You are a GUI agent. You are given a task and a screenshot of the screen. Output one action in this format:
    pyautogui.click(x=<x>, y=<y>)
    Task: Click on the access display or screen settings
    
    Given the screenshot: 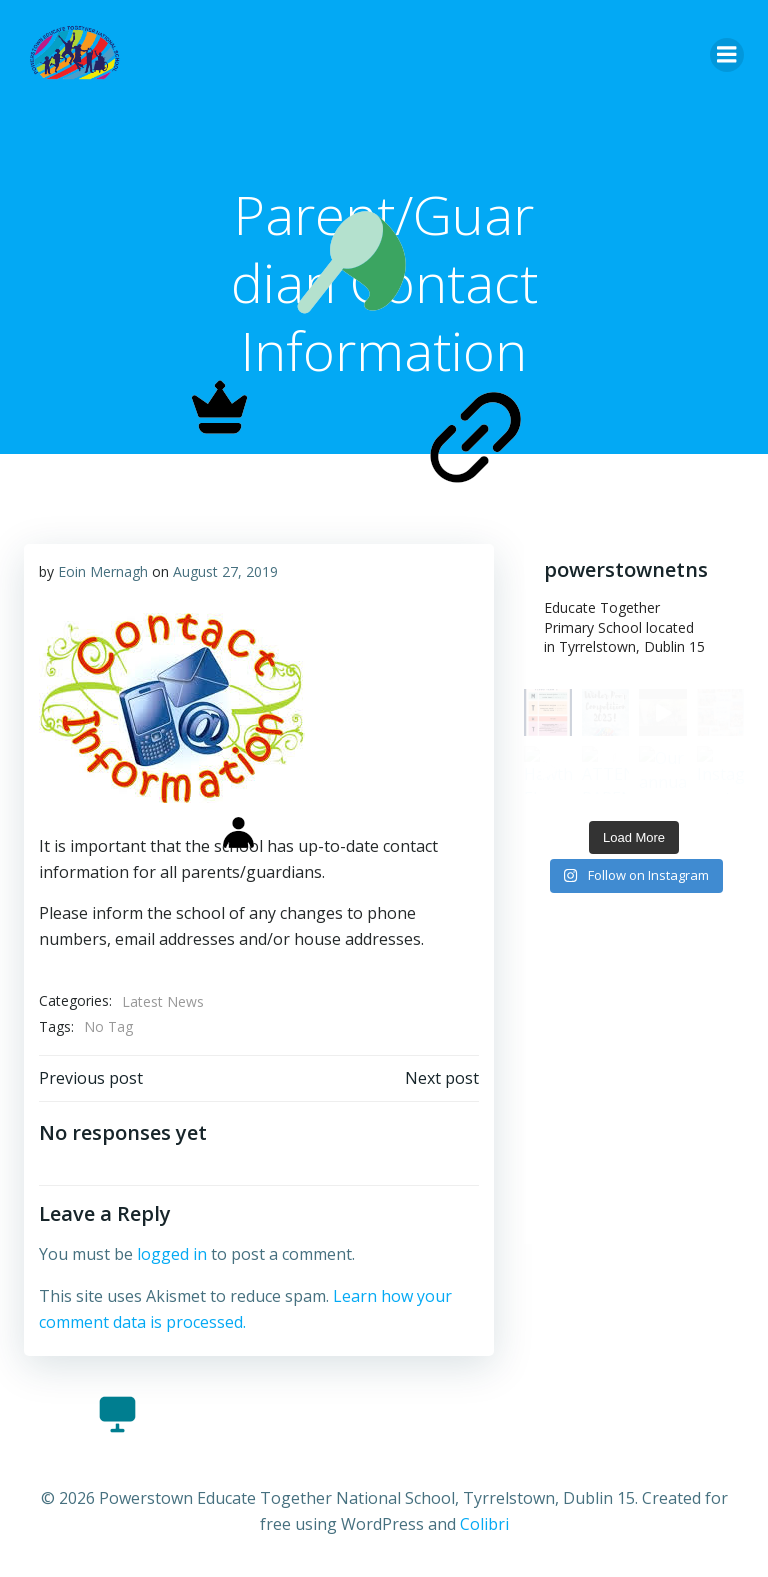 What is the action you would take?
    pyautogui.click(x=117, y=1414)
    